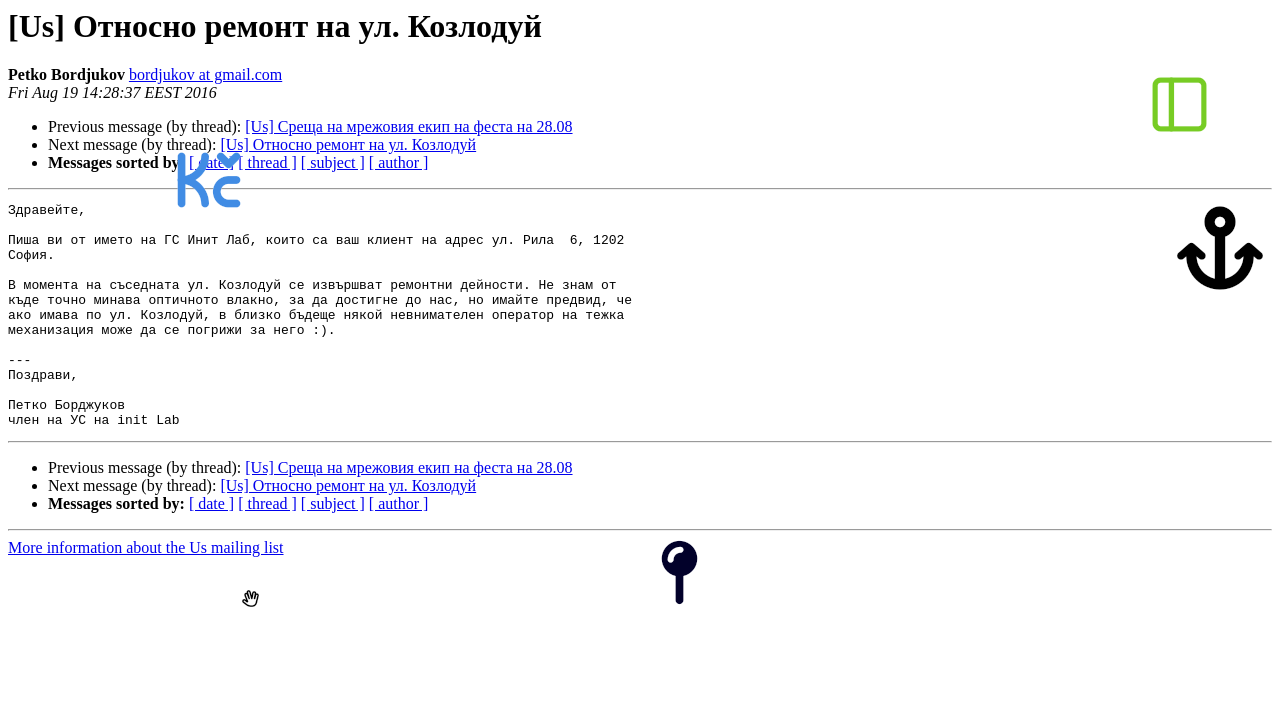 The height and width of the screenshot is (720, 1280). I want to click on create an anchor link or bookmark point, so click(1220, 248).